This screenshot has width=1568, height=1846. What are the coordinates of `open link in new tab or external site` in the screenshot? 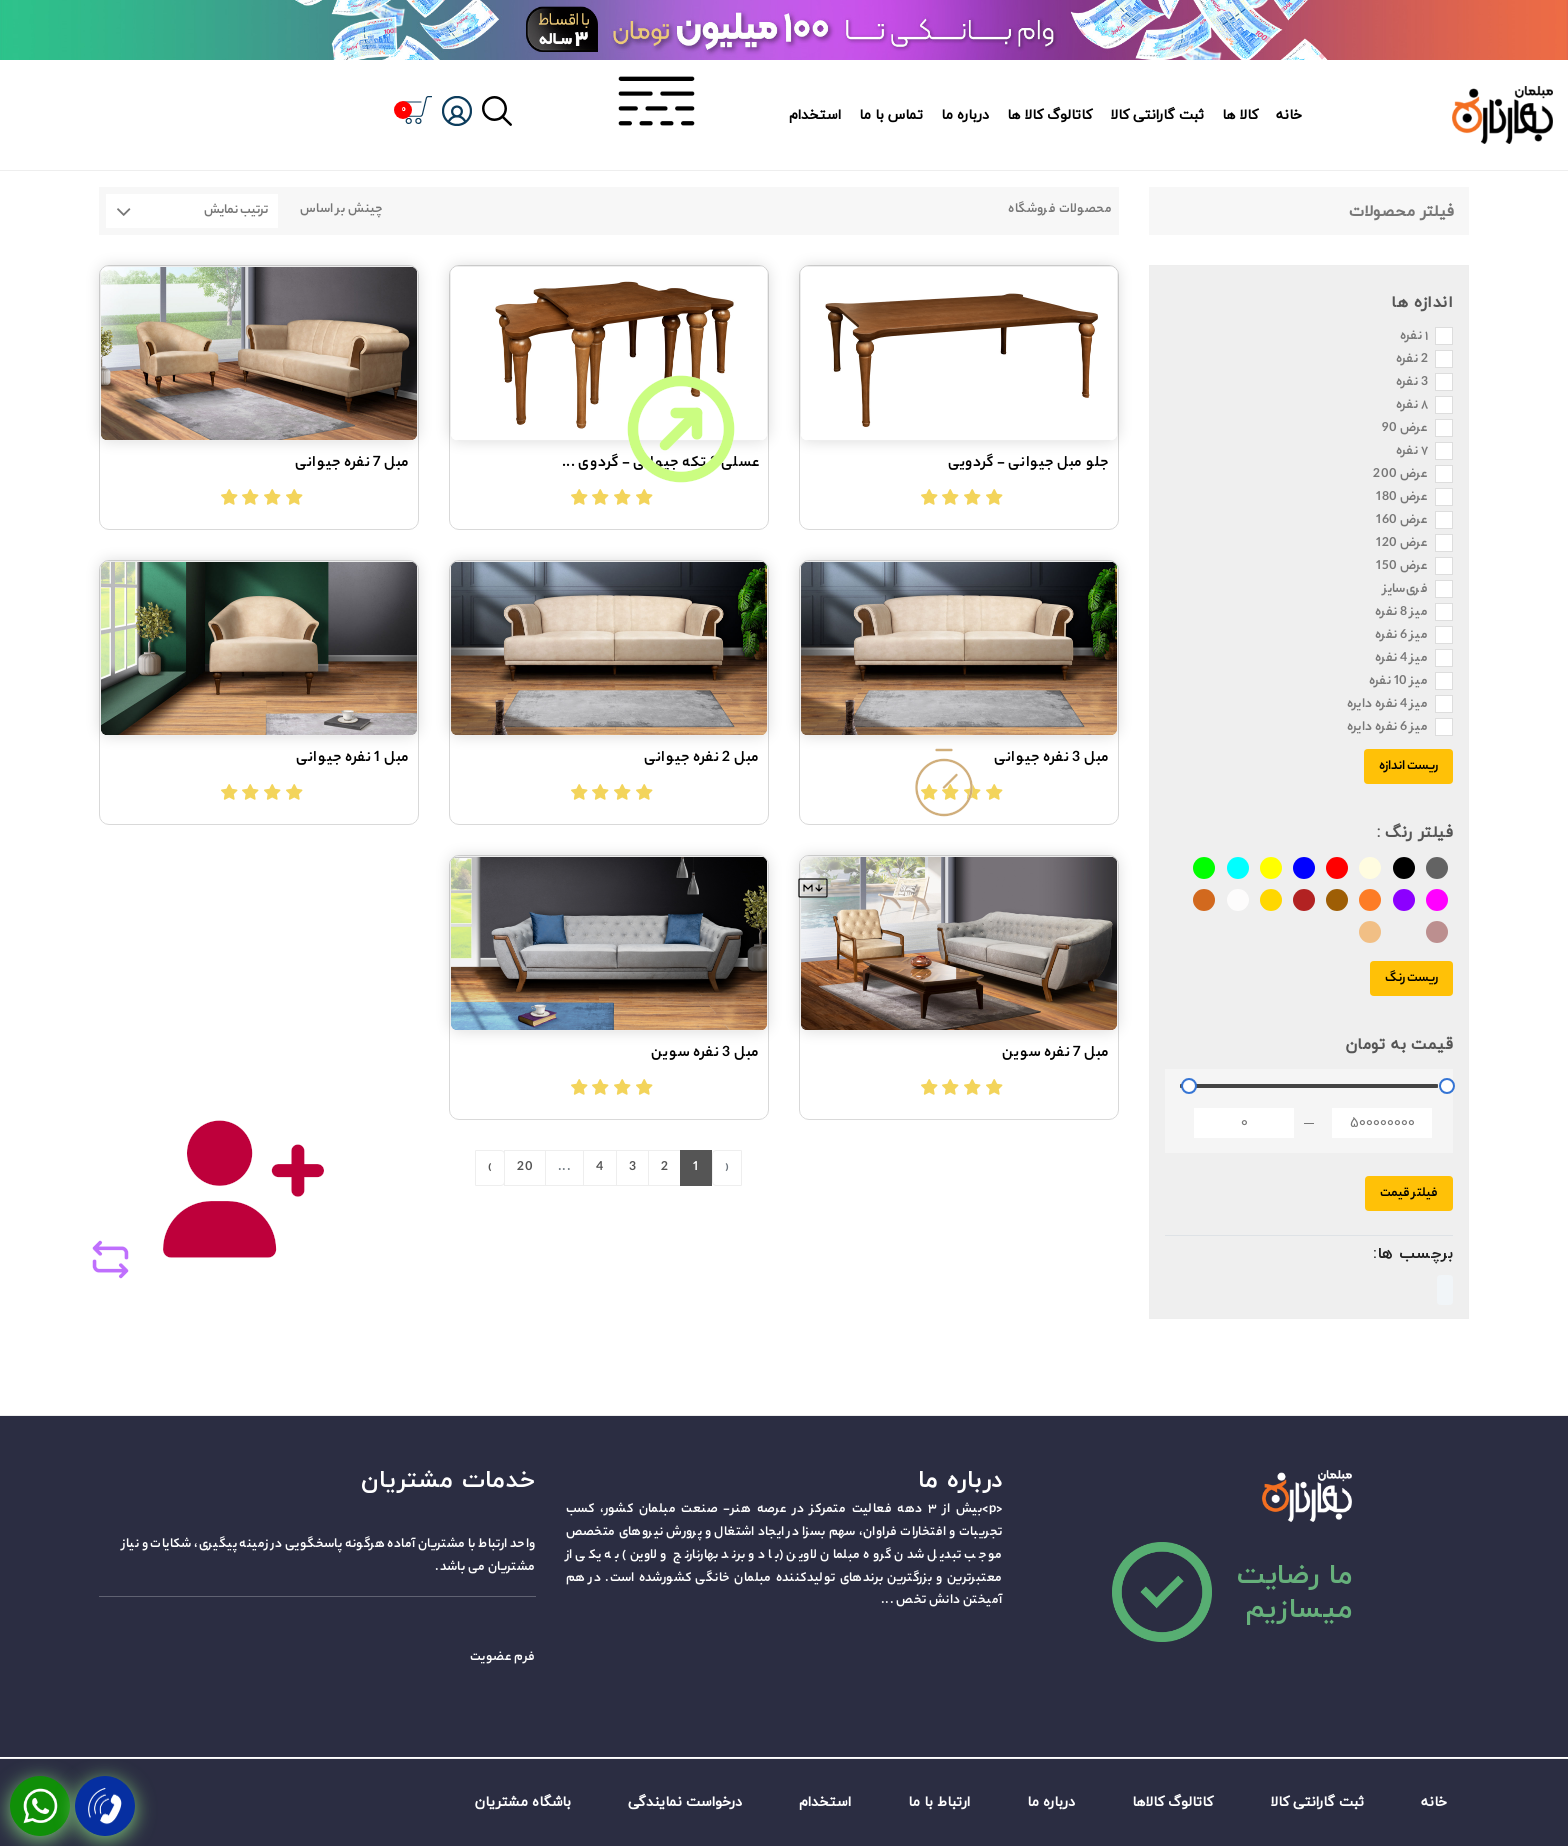 It's located at (681, 429).